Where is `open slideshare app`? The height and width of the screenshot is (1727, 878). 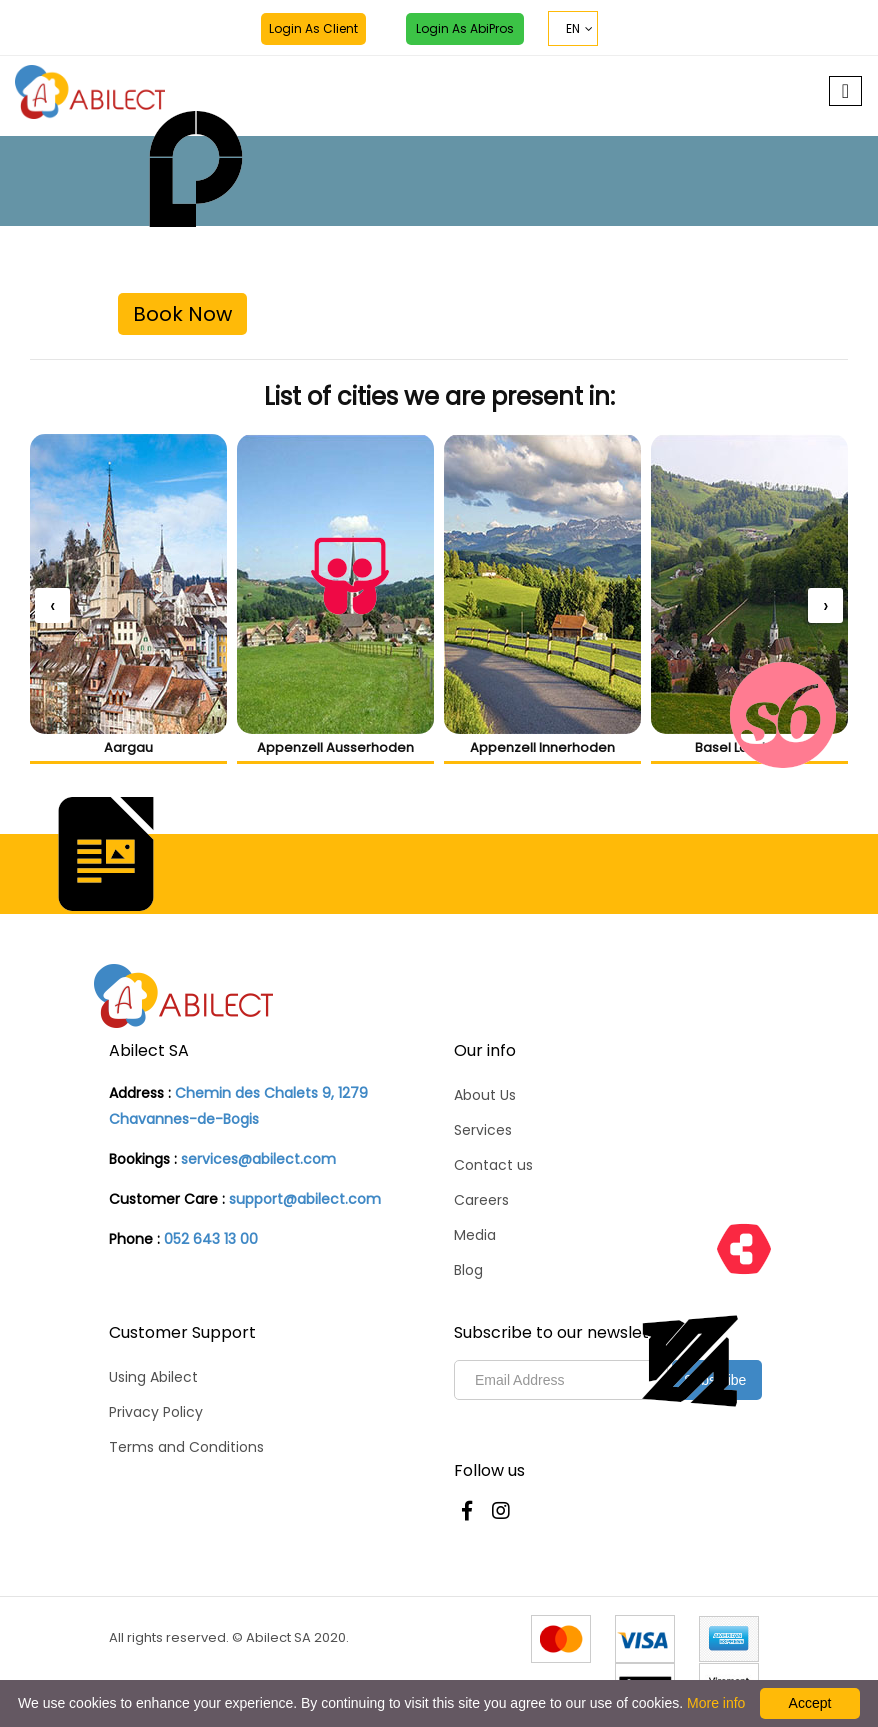 open slideshare app is located at coordinates (350, 576).